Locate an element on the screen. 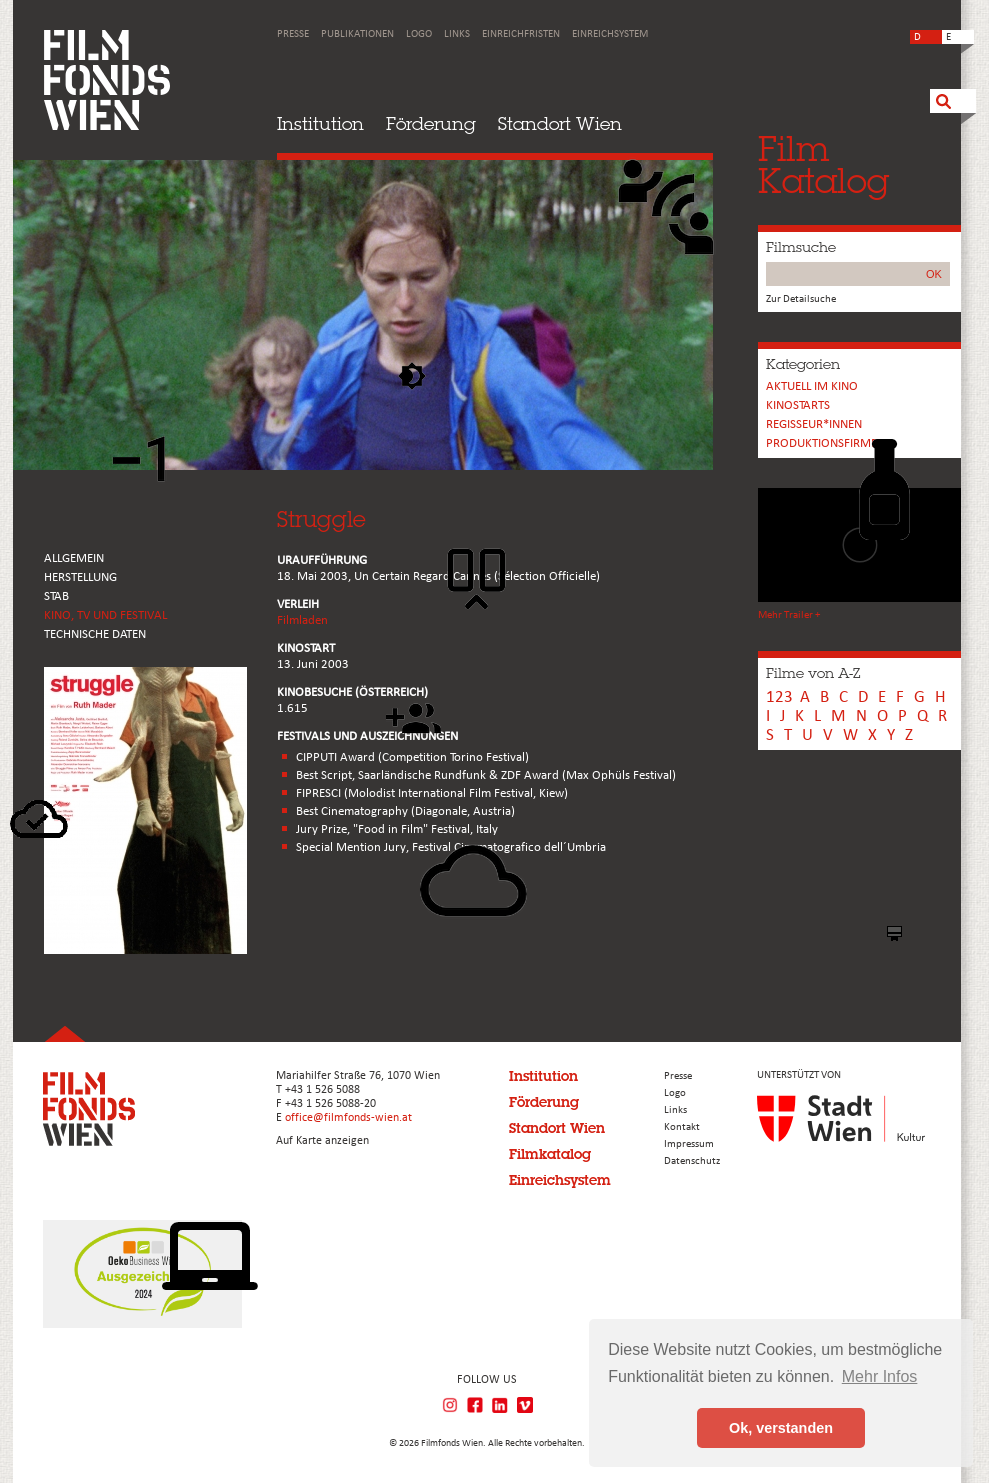 This screenshot has height=1483, width=989. access cloud storage is located at coordinates (473, 880).